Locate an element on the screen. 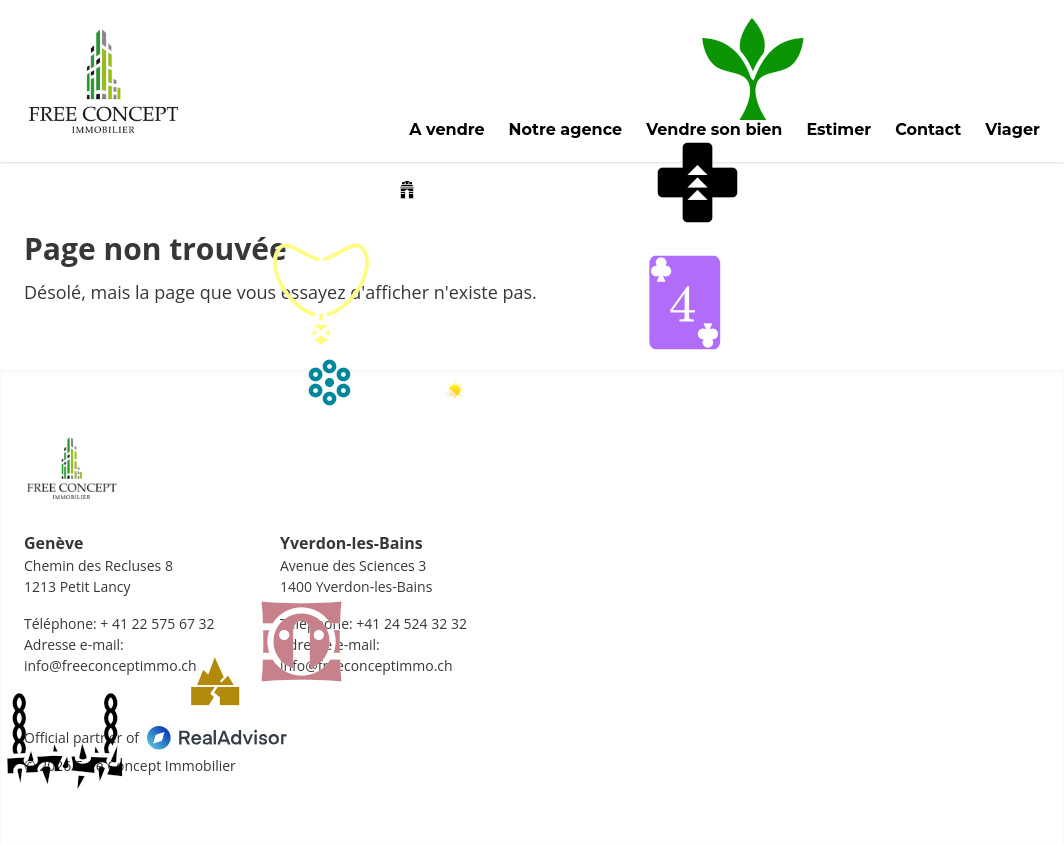 The image size is (1064, 844). select player avatar or character is located at coordinates (301, 641).